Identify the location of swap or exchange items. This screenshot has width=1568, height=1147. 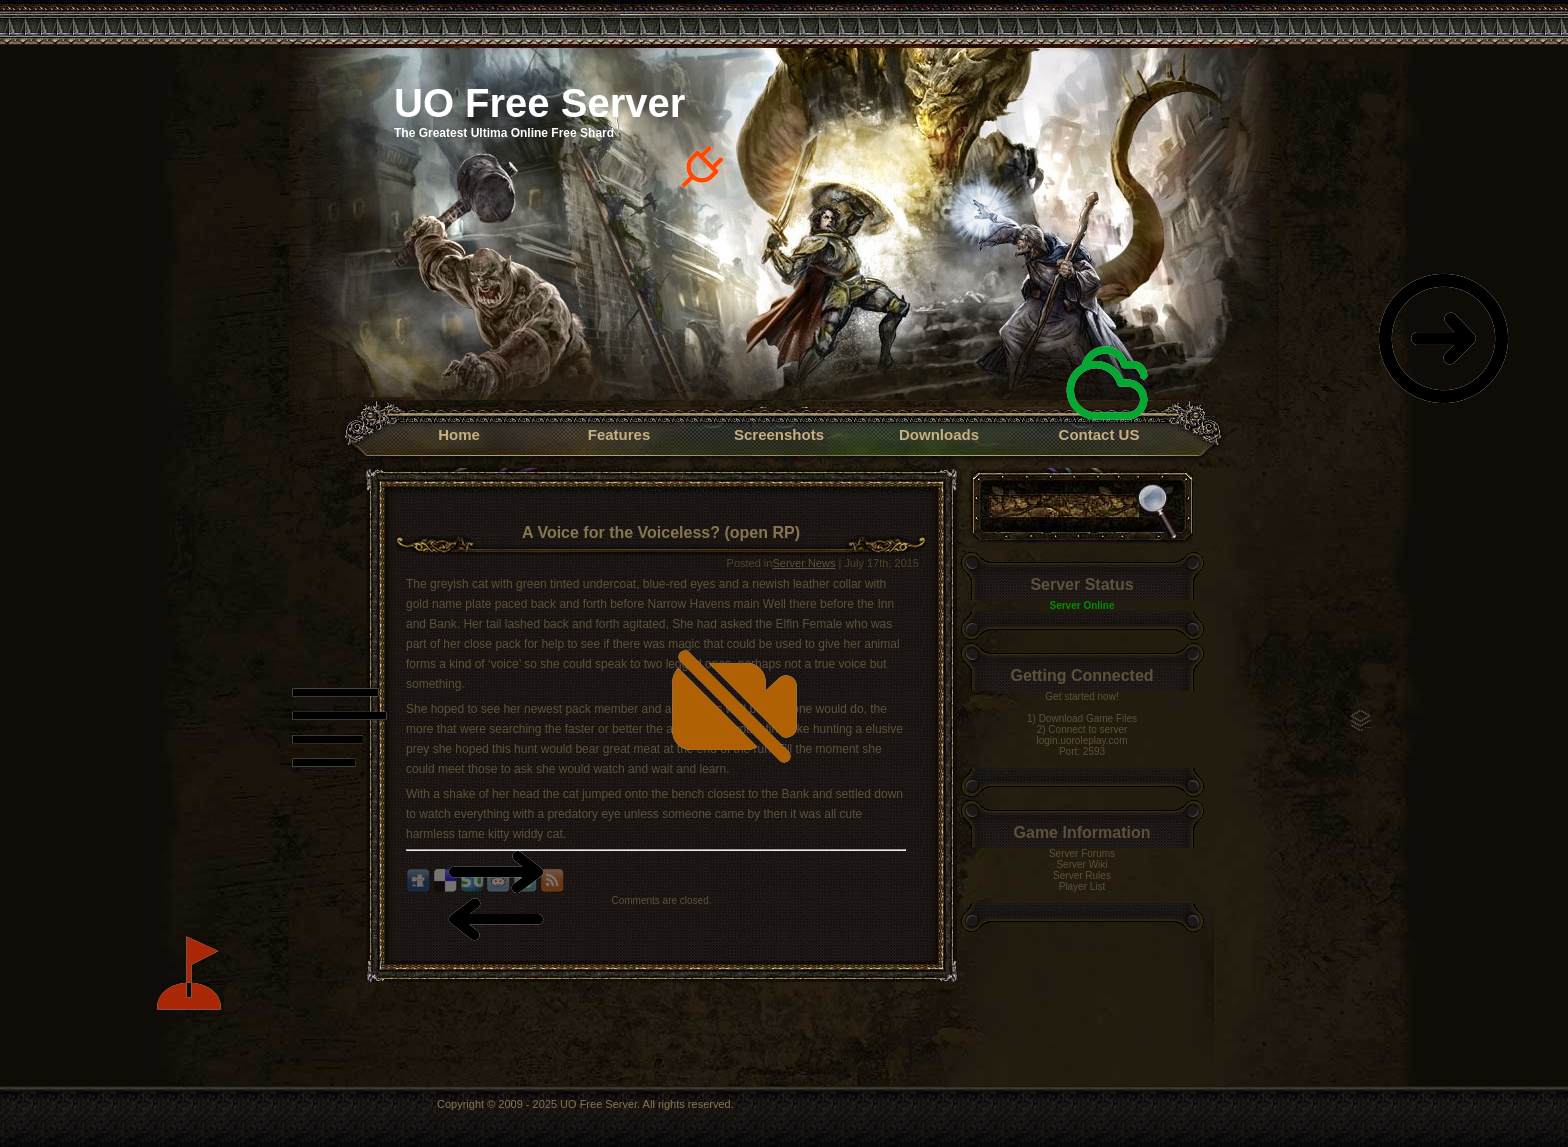
(496, 893).